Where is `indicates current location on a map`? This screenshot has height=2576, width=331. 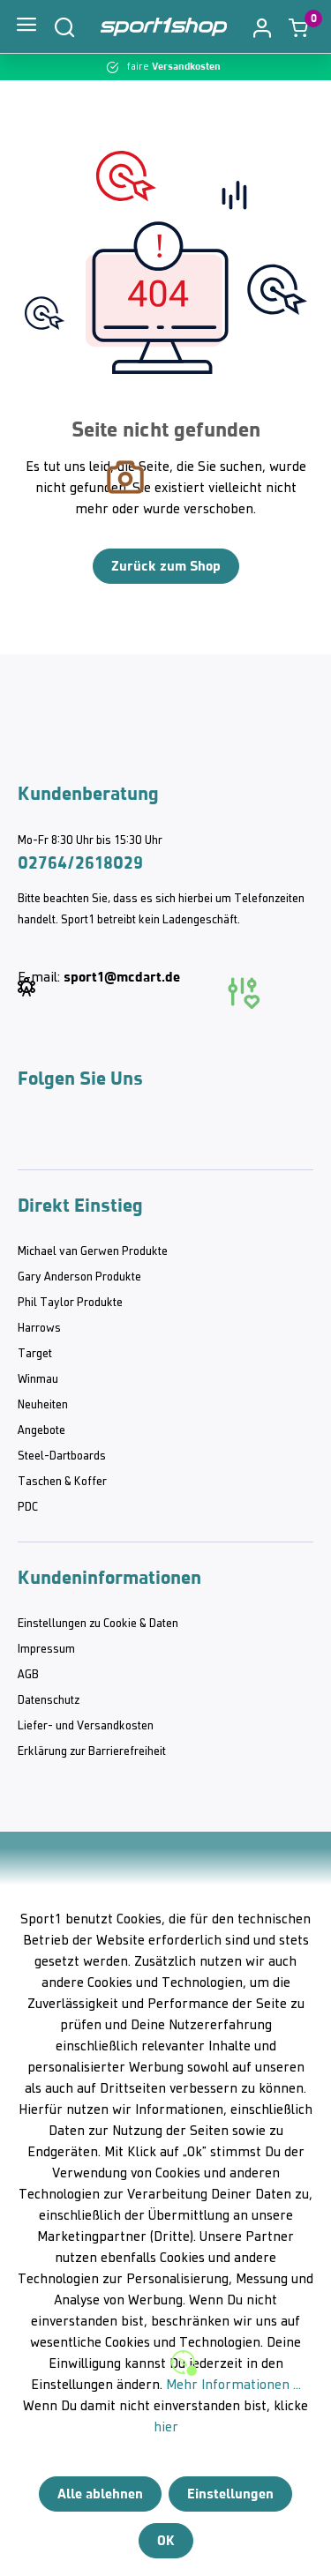
indicates current location on a map is located at coordinates (183, 2362).